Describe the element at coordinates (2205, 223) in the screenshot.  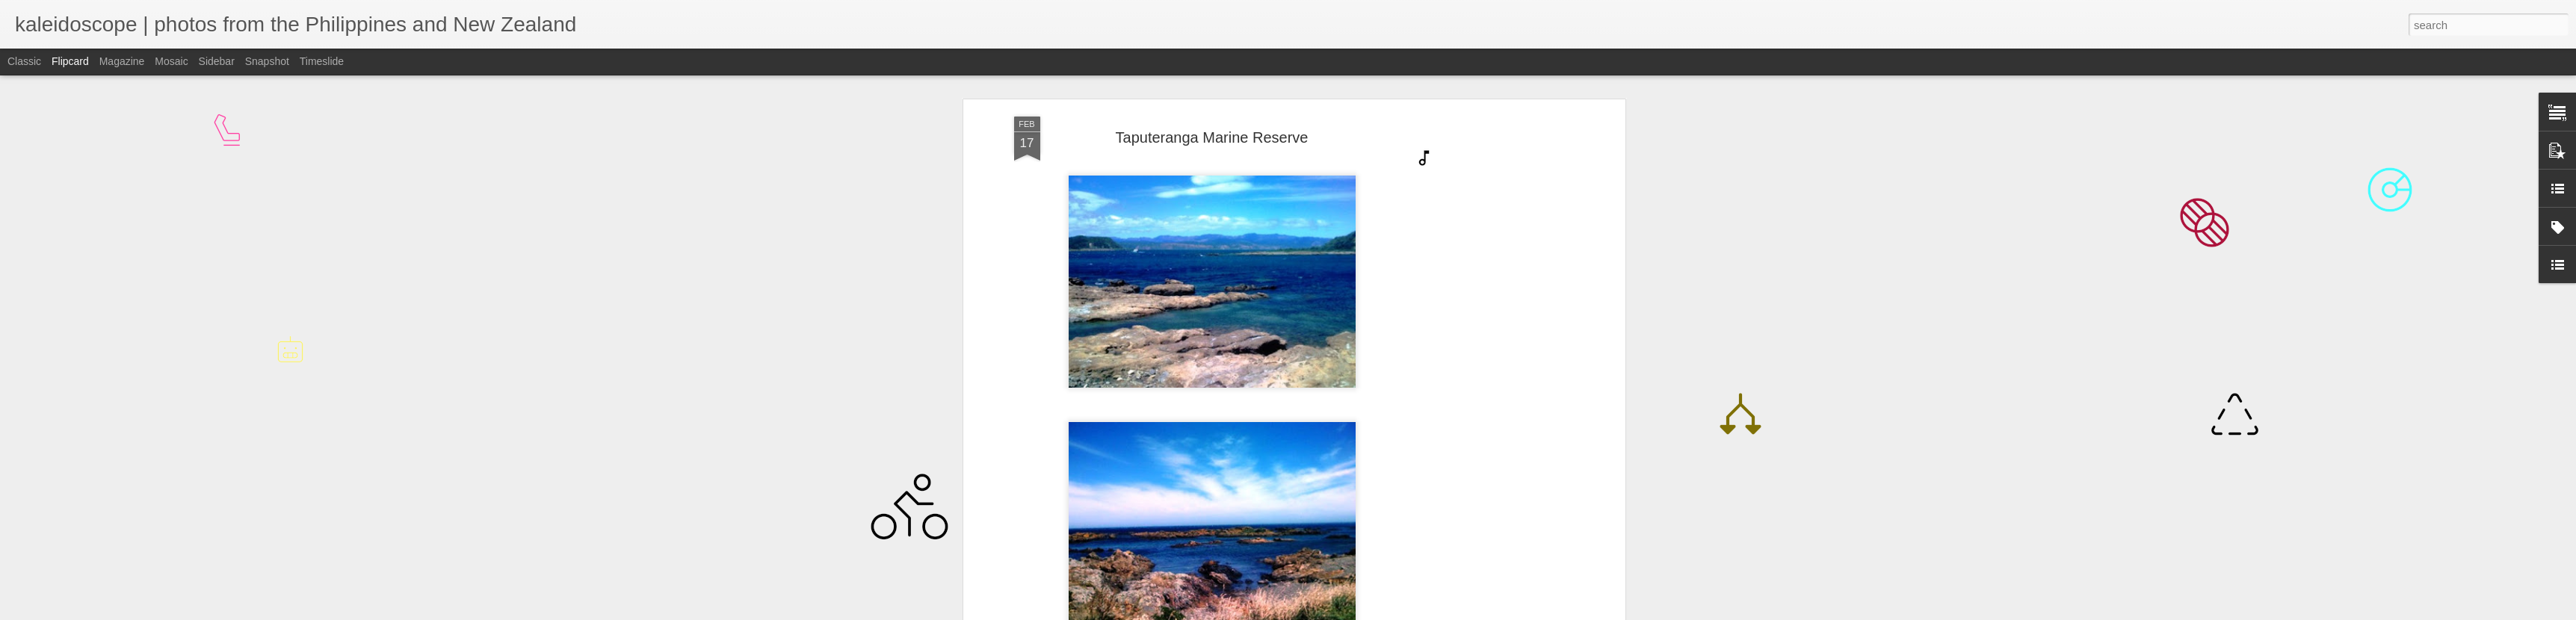
I see `exclude overlapping elements from selection` at that location.